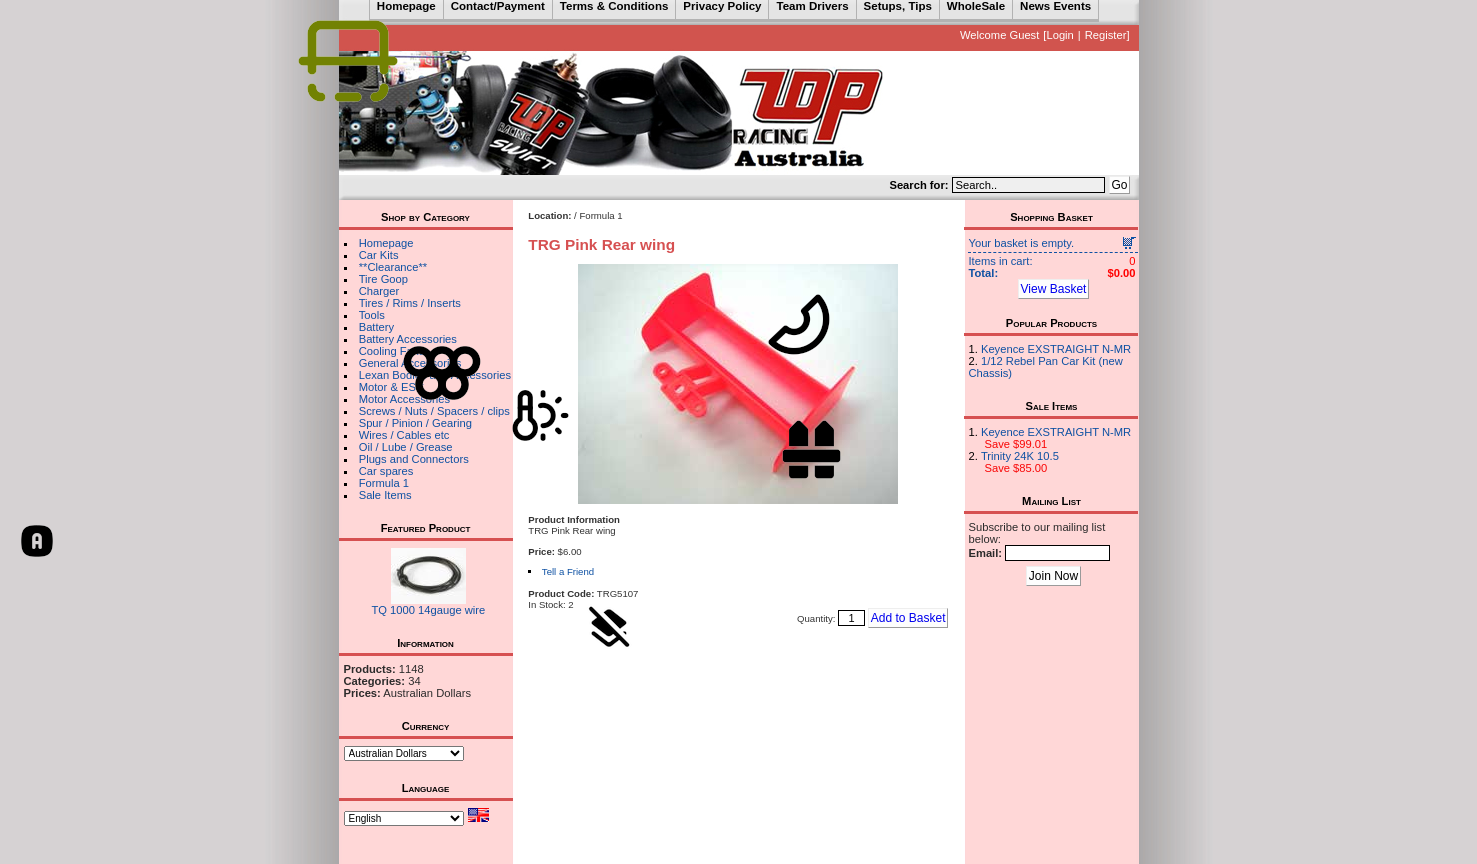 The image size is (1477, 864). I want to click on view current outdoor temperature, so click(540, 415).